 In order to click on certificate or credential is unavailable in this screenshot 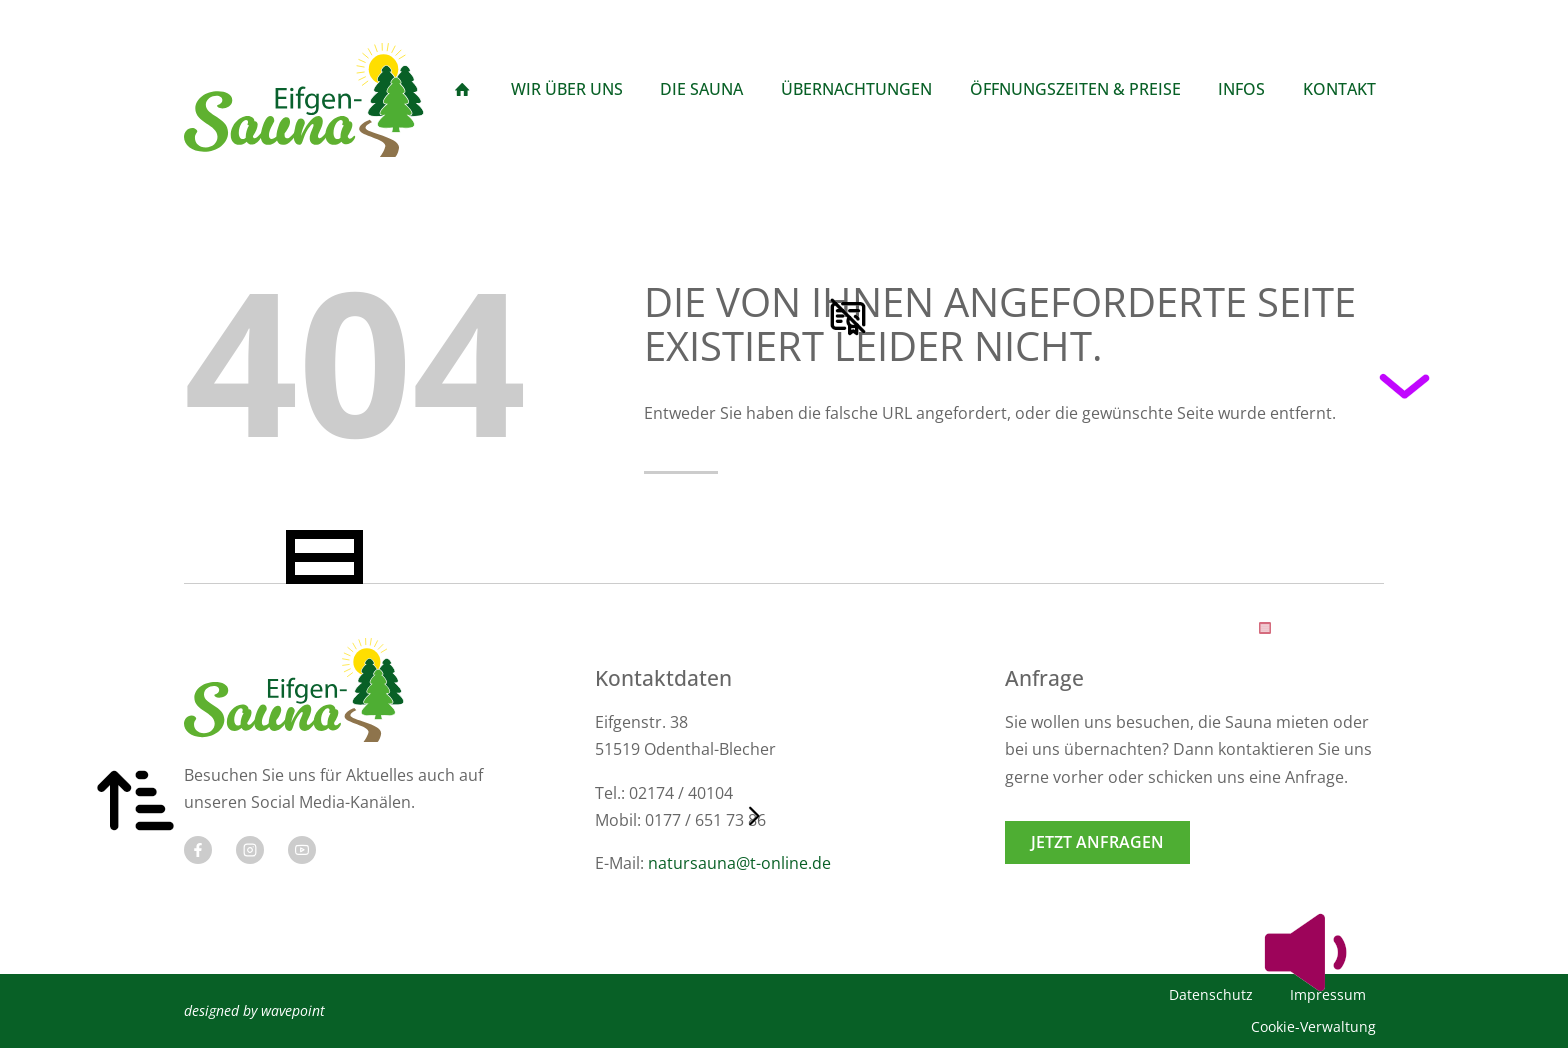, I will do `click(848, 316)`.